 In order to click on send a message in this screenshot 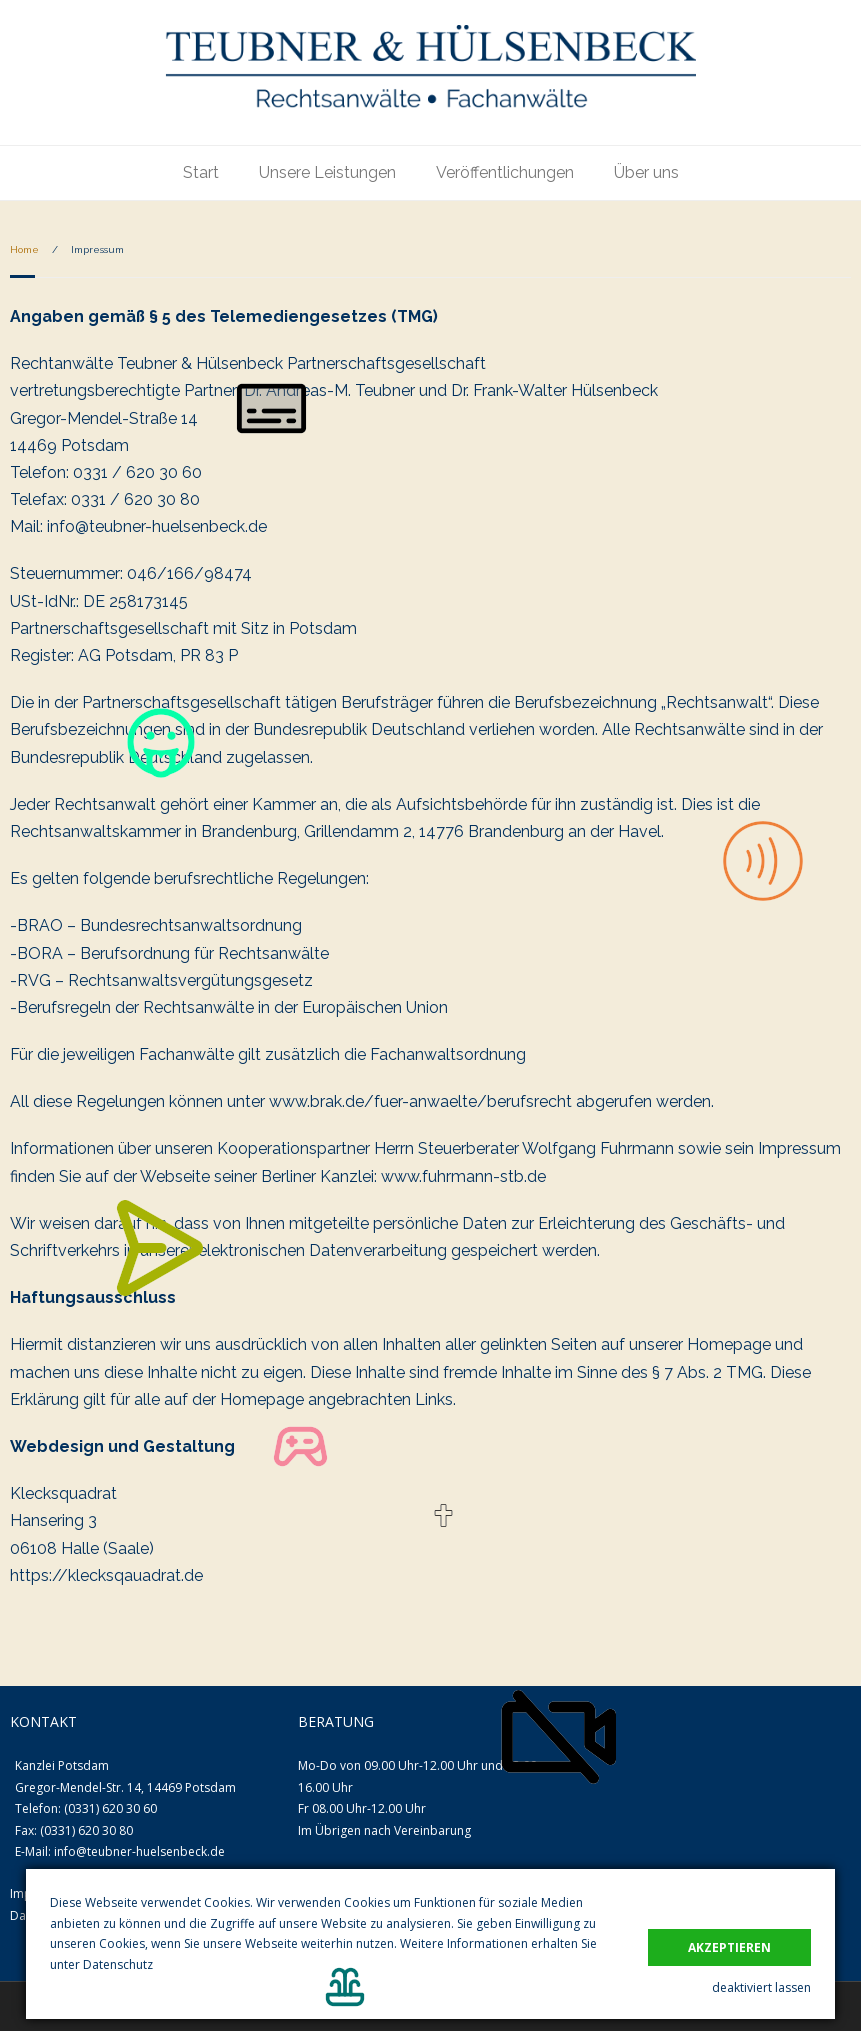, I will do `click(155, 1248)`.